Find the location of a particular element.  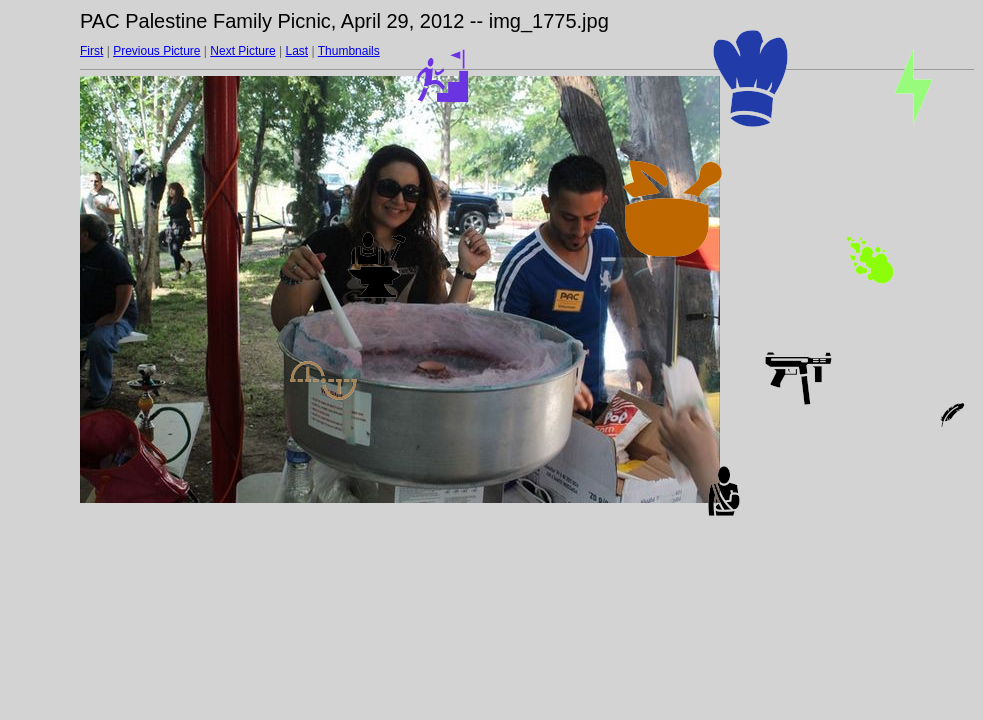

access the blacksmith shop or crafting station is located at coordinates (374, 264).